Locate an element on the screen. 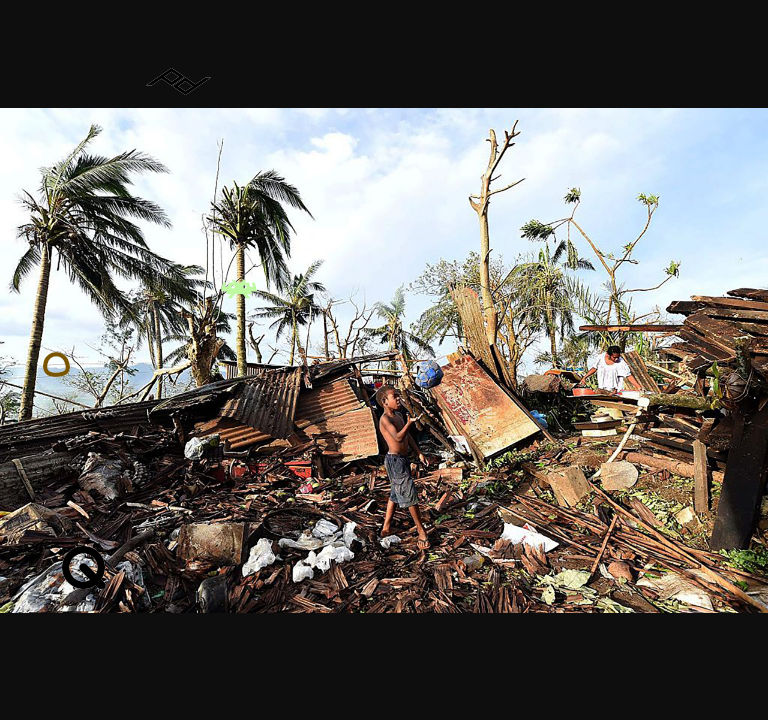 This screenshot has height=720, width=768. quicktime media player logo is located at coordinates (83, 567).